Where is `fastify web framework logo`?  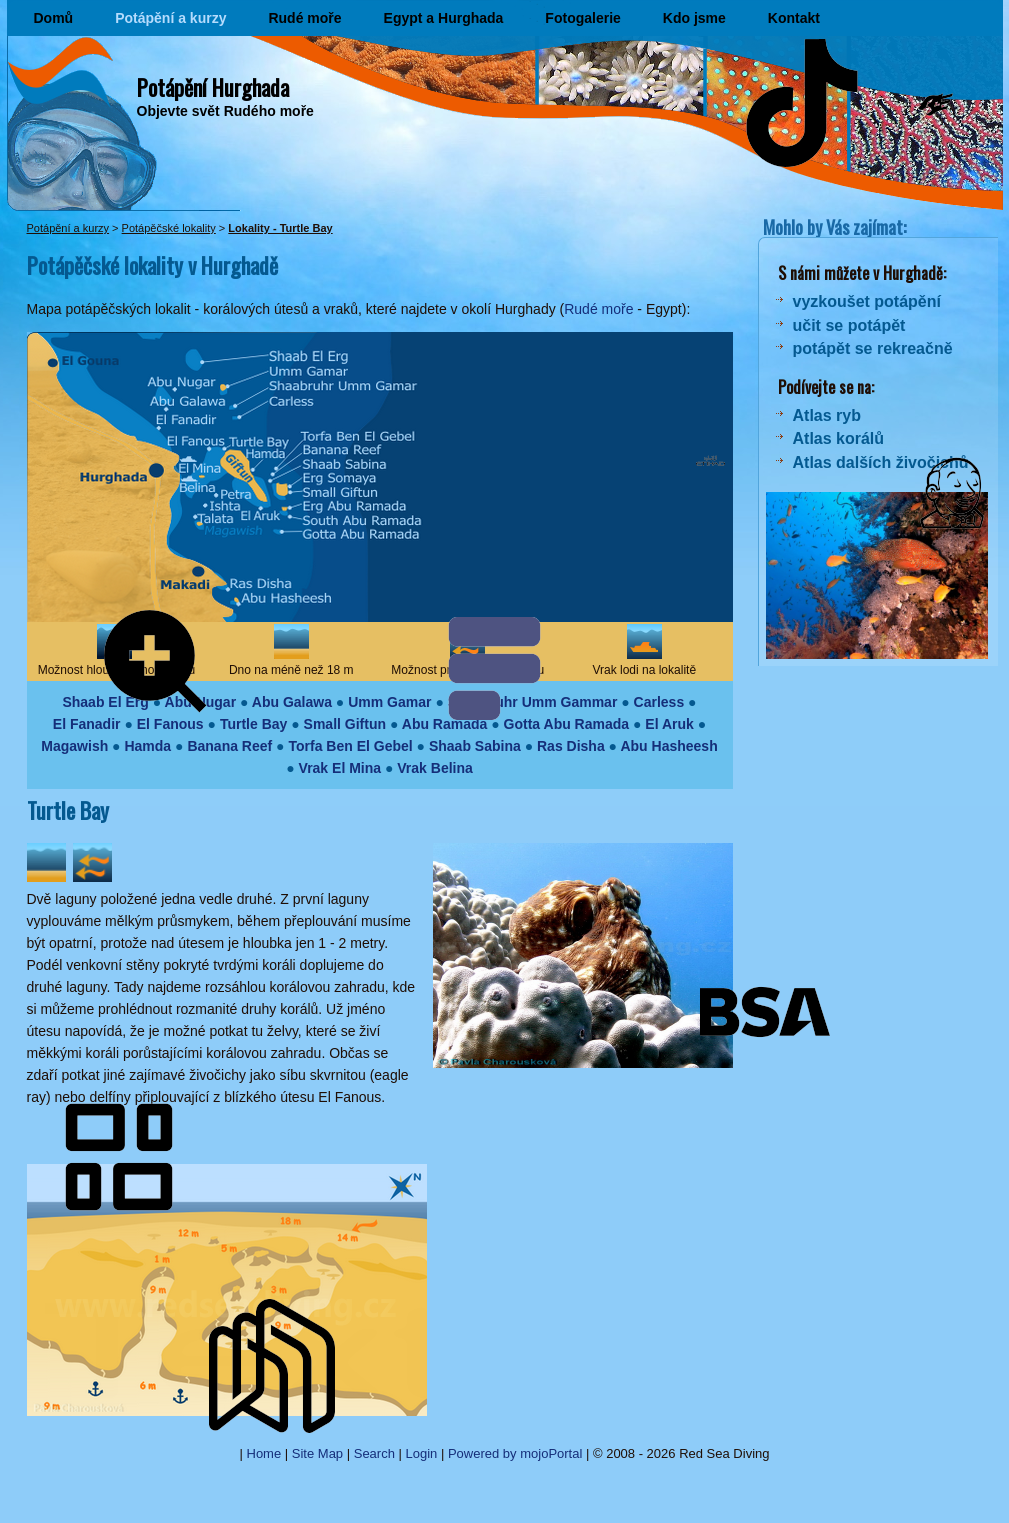
fastify web framework logo is located at coordinates (935, 104).